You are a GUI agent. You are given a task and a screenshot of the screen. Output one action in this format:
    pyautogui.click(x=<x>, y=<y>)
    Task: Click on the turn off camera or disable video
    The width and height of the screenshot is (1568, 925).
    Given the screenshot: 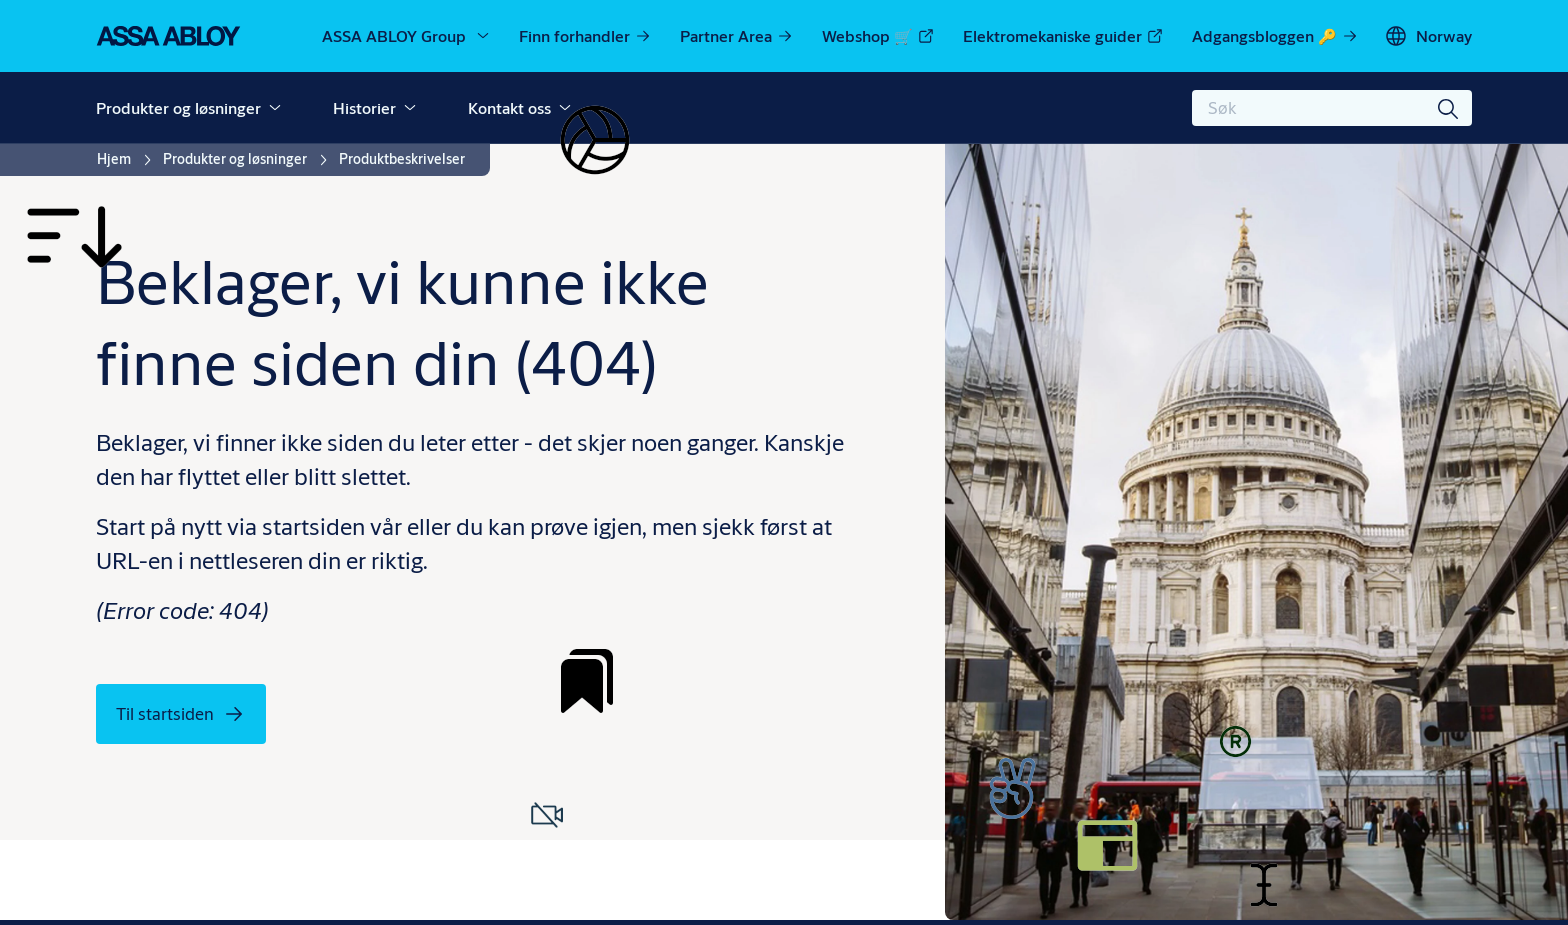 What is the action you would take?
    pyautogui.click(x=546, y=815)
    